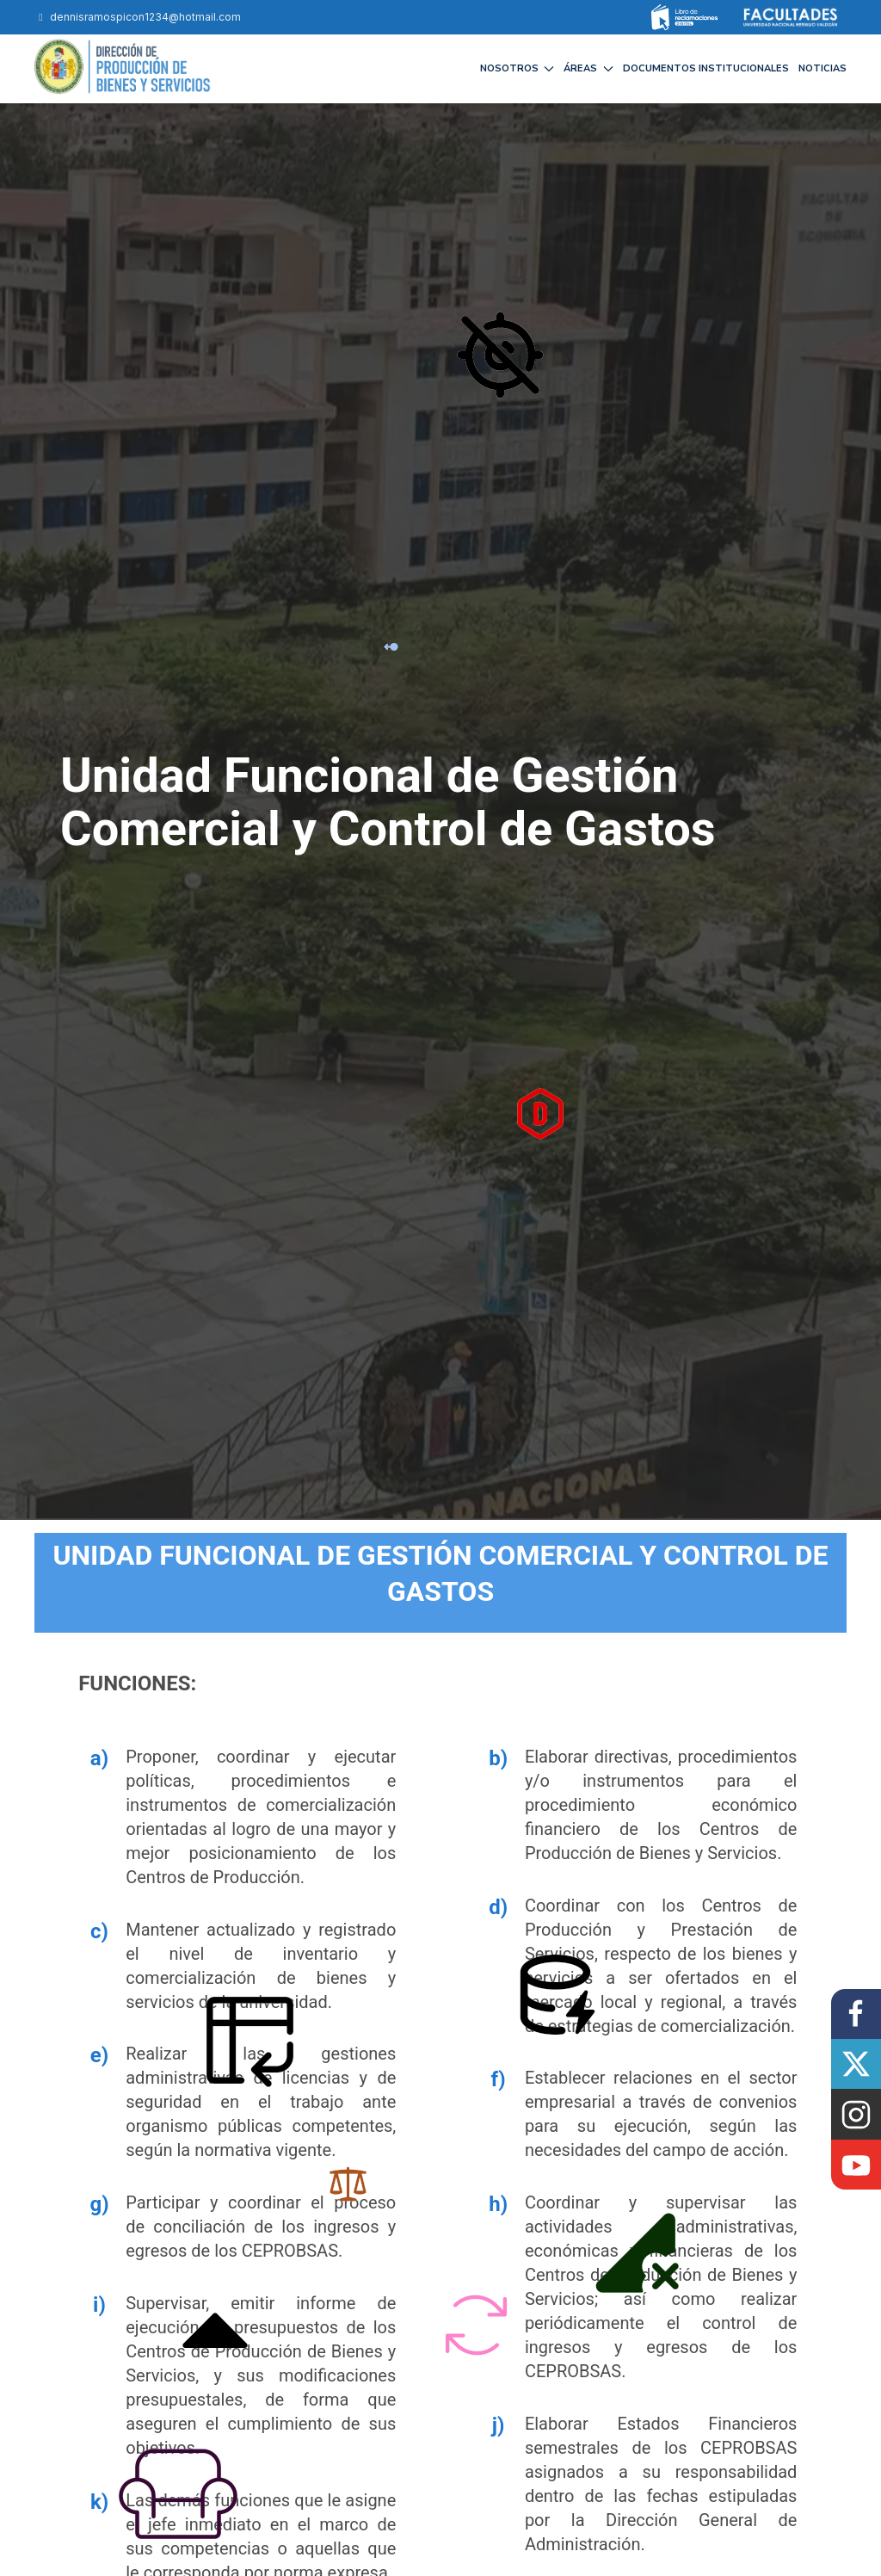 The height and width of the screenshot is (2576, 881). What do you see at coordinates (391, 646) in the screenshot?
I see `swipe left to dismiss or navigate` at bounding box center [391, 646].